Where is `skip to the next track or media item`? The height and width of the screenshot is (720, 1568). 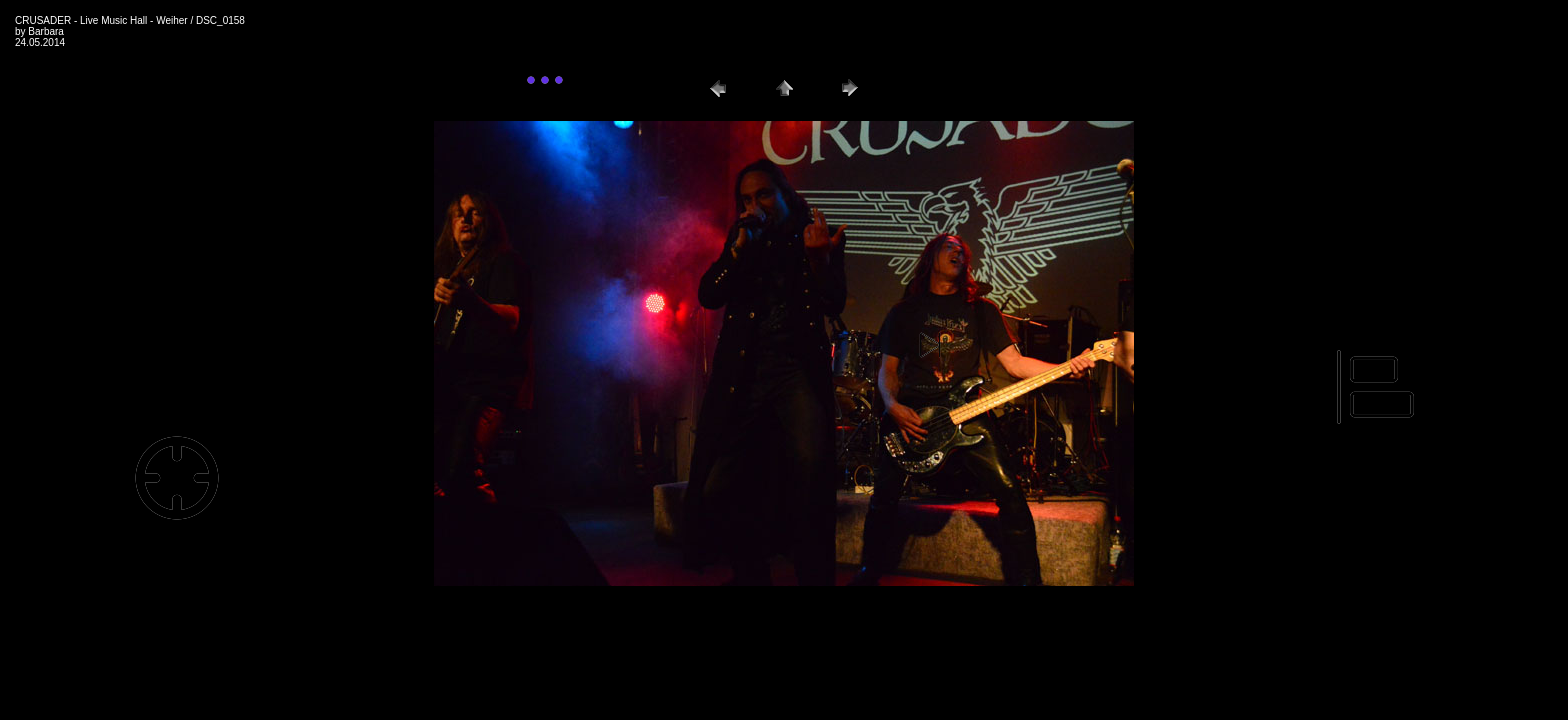
skip to the next track or media item is located at coordinates (930, 345).